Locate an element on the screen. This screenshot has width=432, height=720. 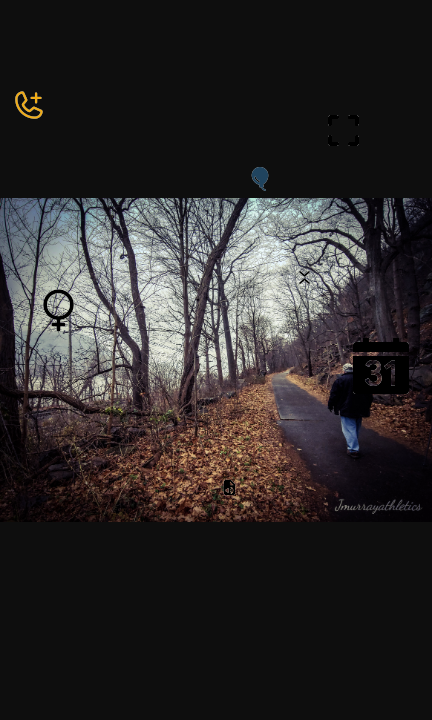
select female gender option is located at coordinates (58, 310).